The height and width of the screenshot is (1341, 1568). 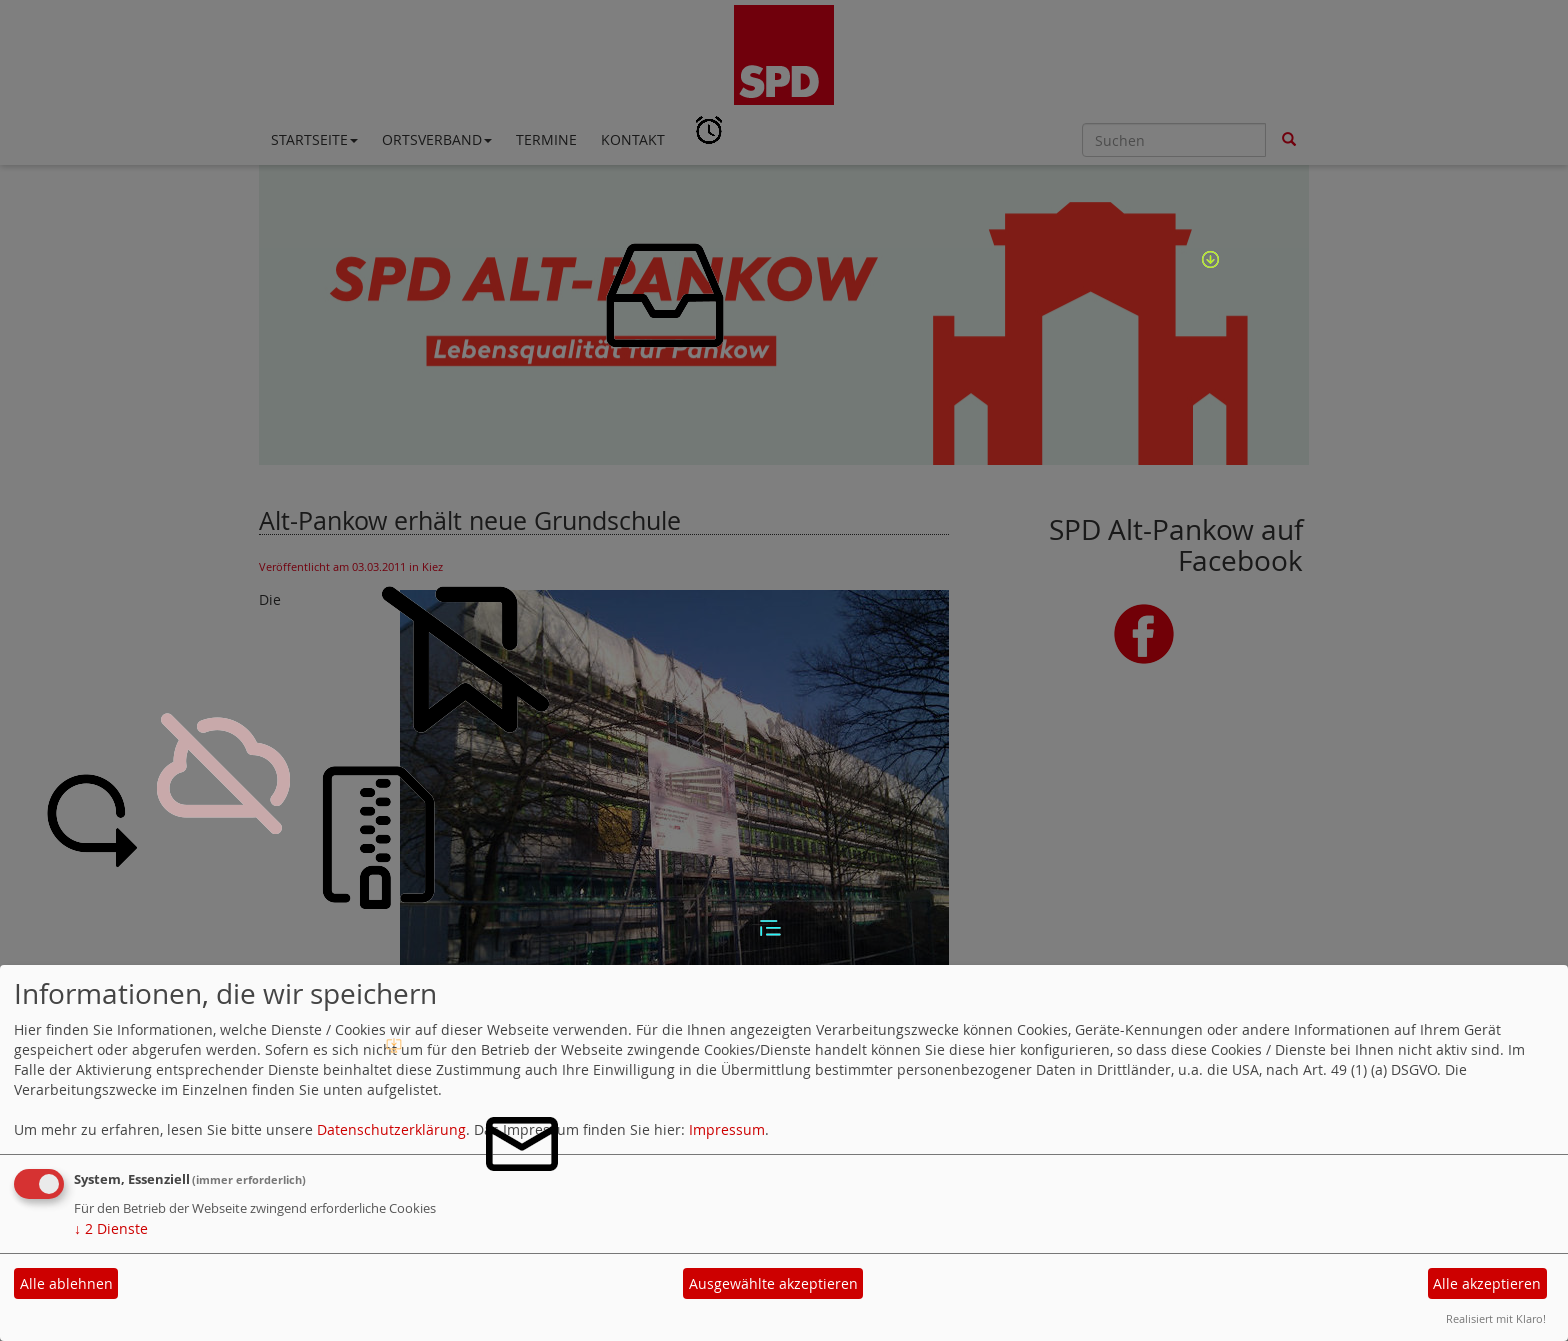 I want to click on indicates cloud sync is unavailable, so click(x=223, y=767).